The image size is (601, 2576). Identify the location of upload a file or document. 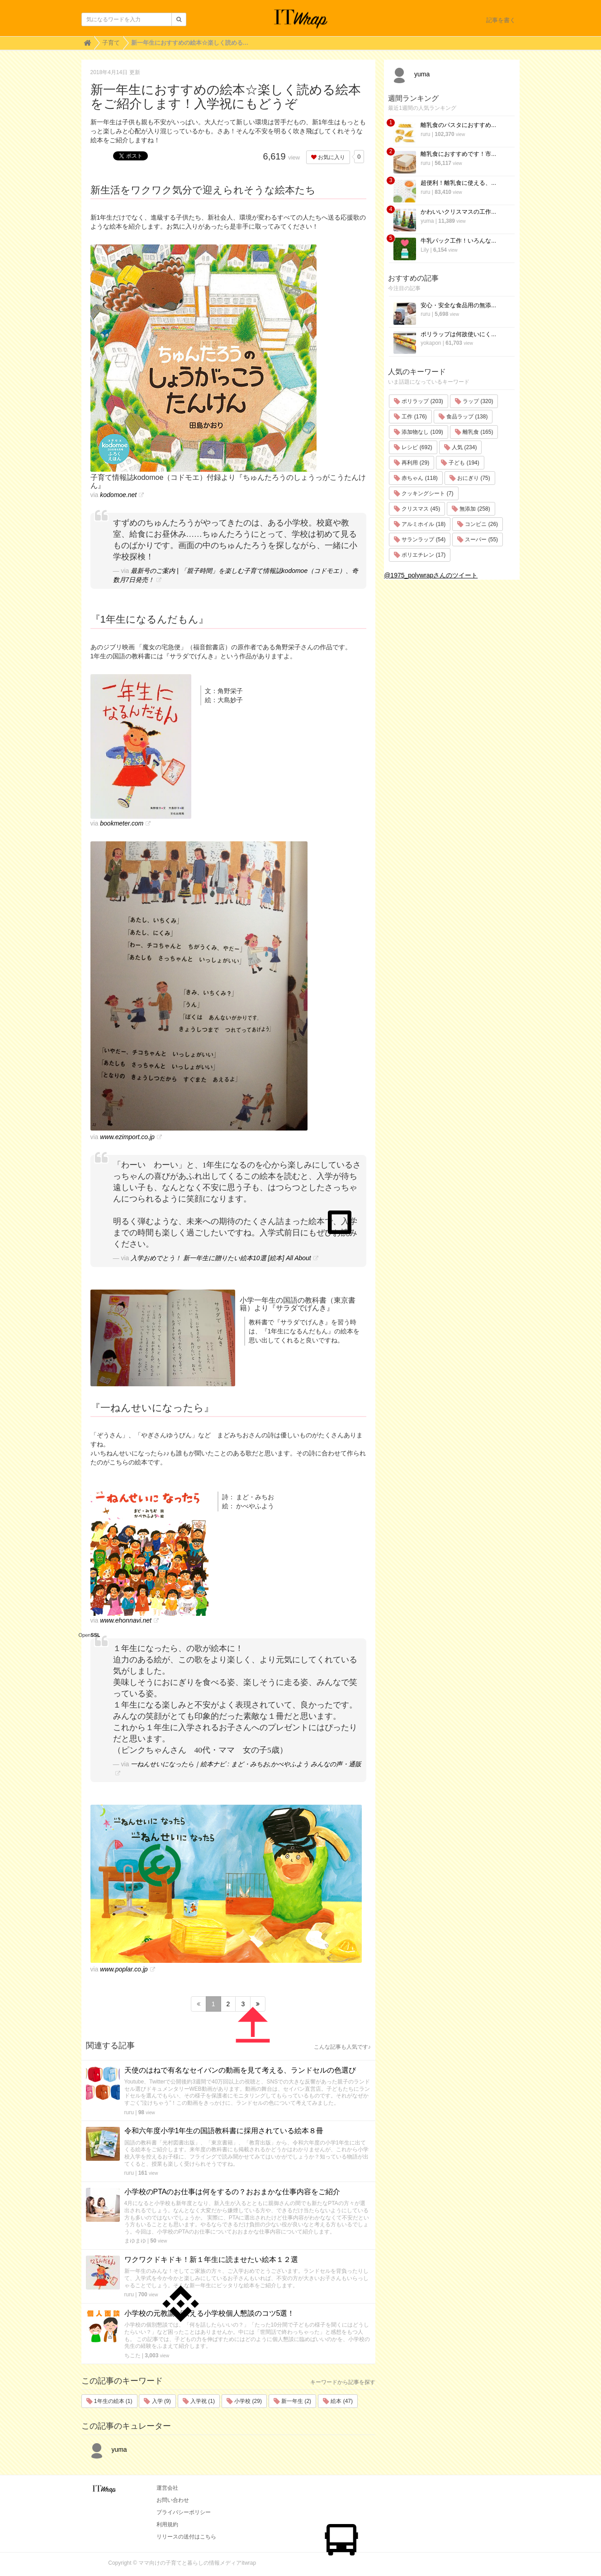
(253, 2026).